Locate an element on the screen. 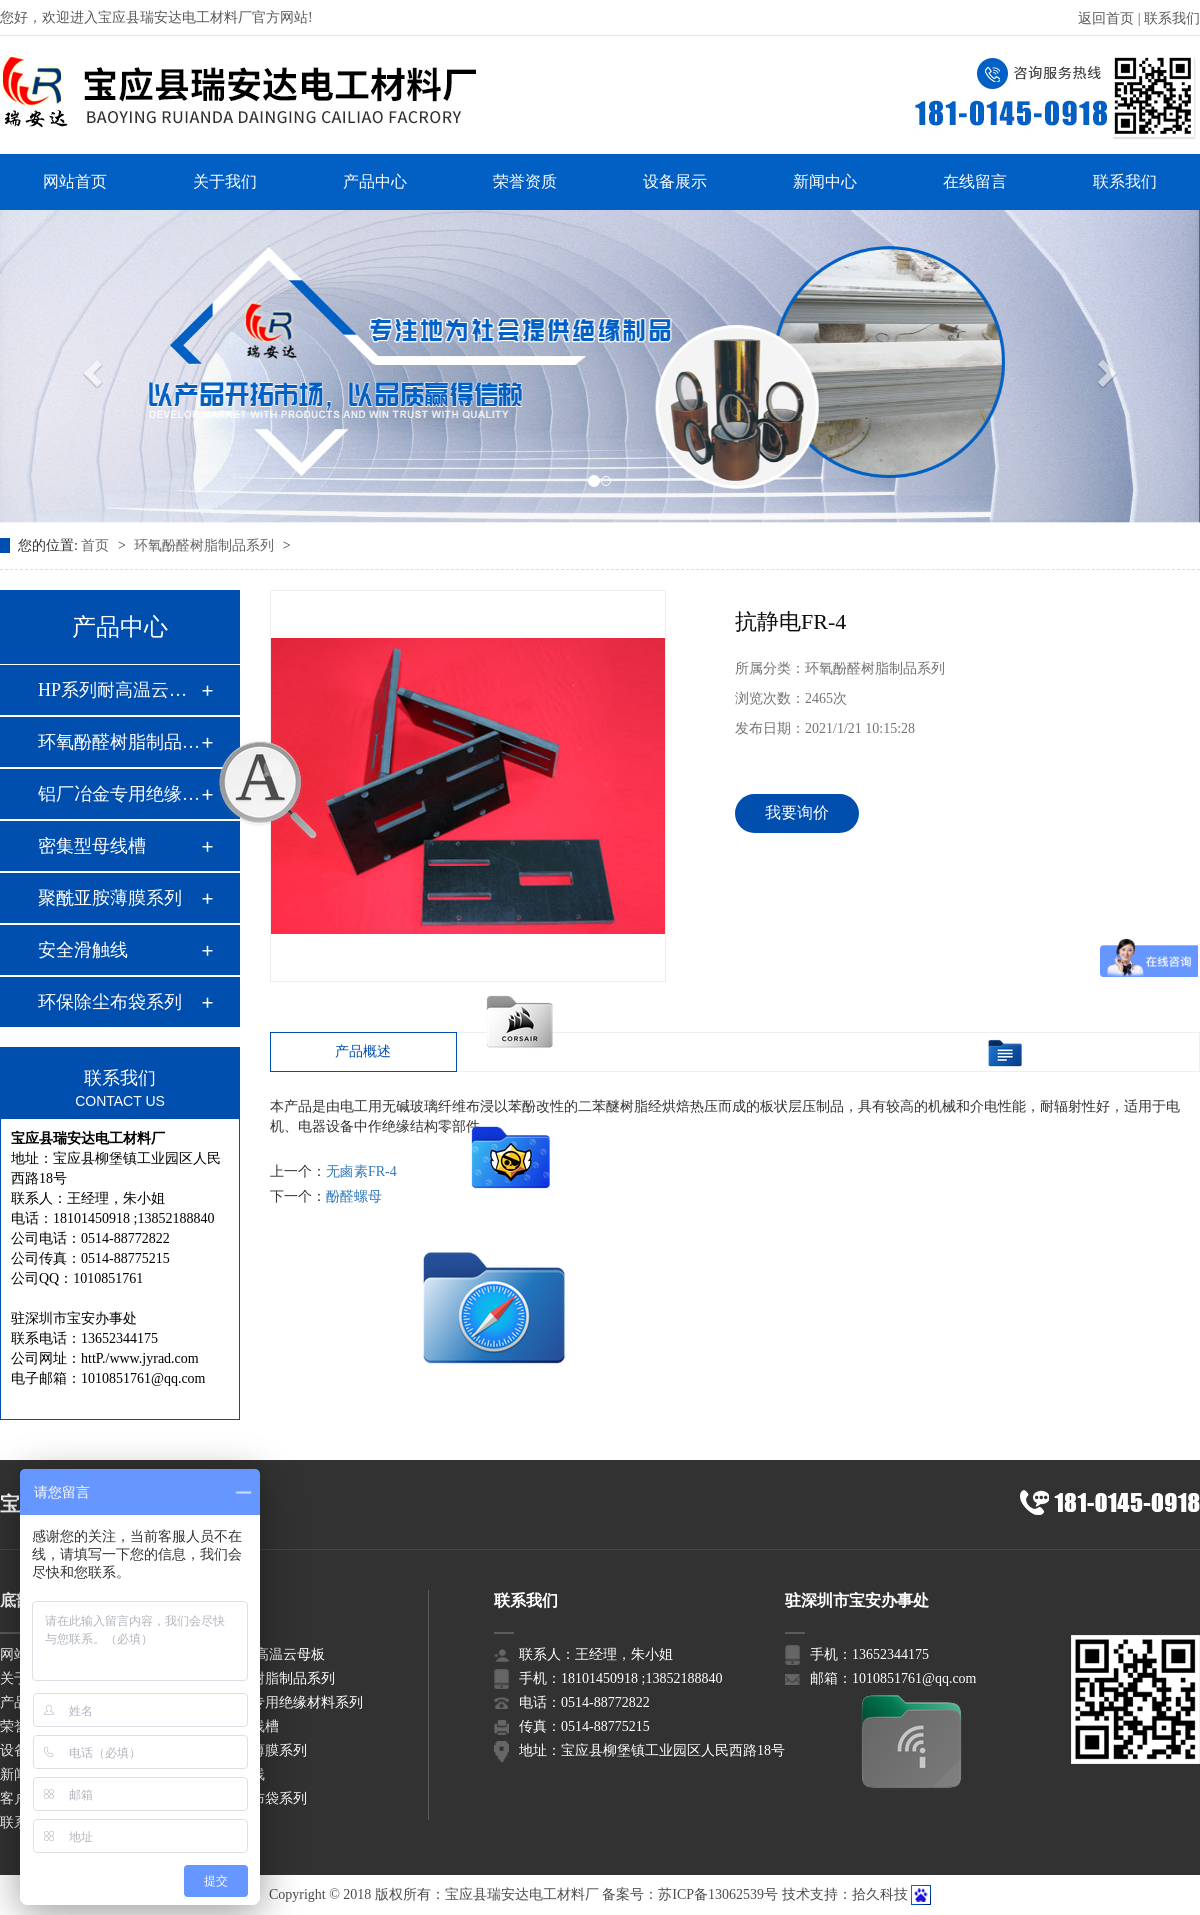  search for text or content is located at coordinates (267, 789).